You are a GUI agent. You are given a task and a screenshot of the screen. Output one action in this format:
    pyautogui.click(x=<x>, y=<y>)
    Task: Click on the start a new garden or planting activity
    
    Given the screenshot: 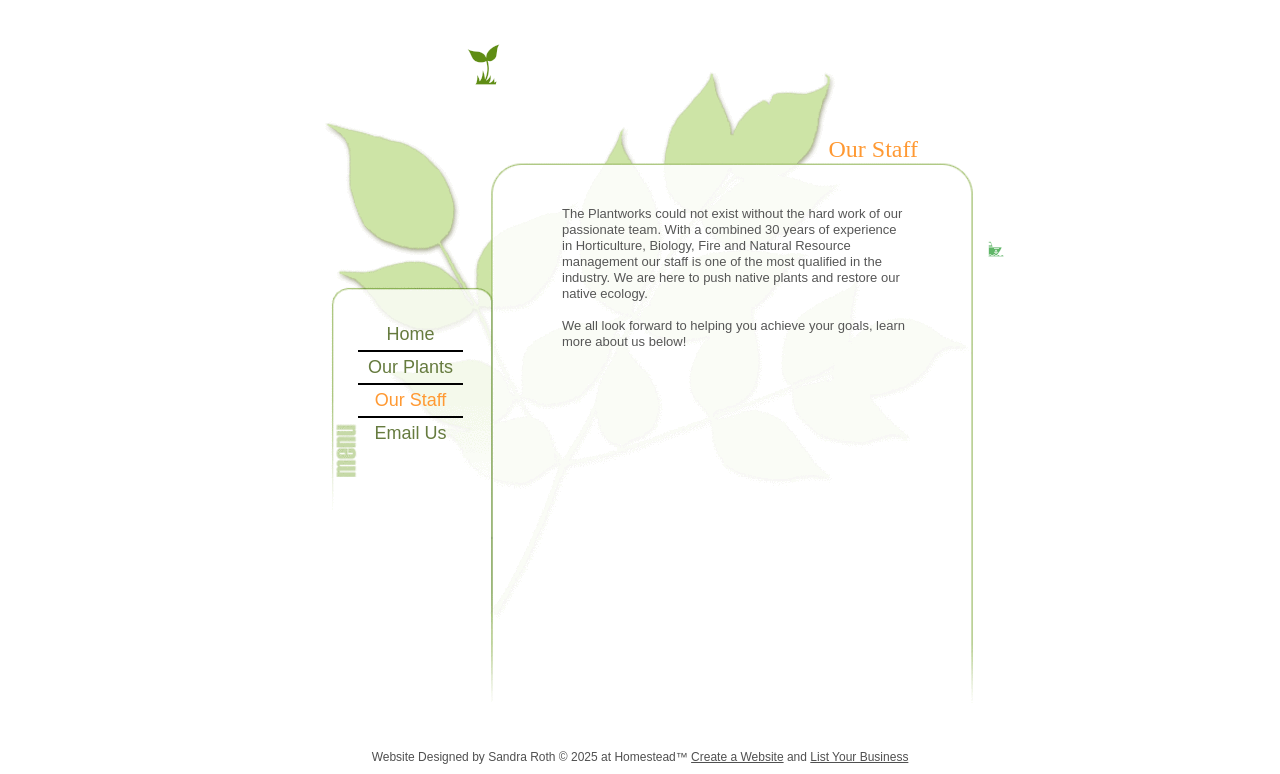 What is the action you would take?
    pyautogui.click(x=483, y=64)
    